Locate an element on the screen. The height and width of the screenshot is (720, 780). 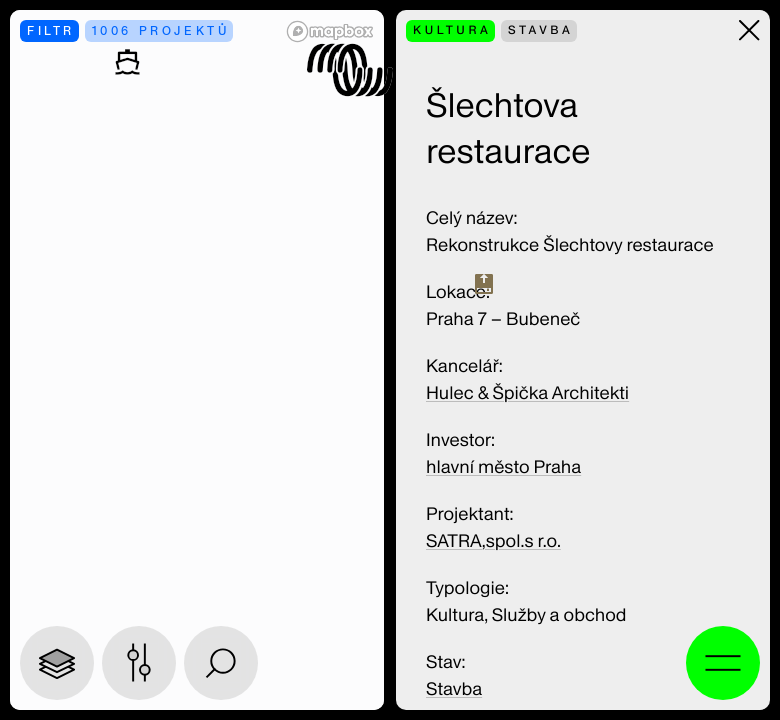
select ship or boat transportation is located at coordinates (127, 62).